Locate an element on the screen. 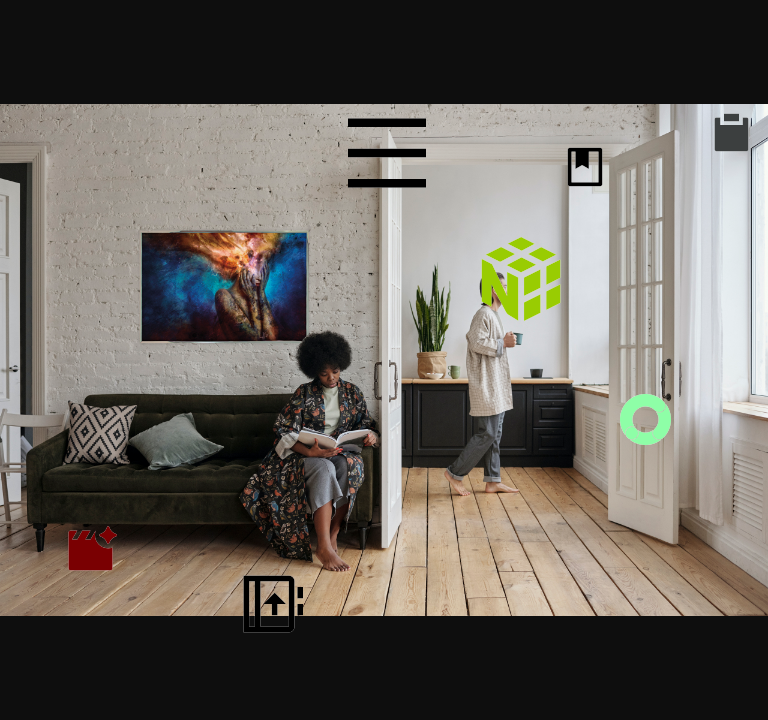  open the navigation menu is located at coordinates (387, 153).